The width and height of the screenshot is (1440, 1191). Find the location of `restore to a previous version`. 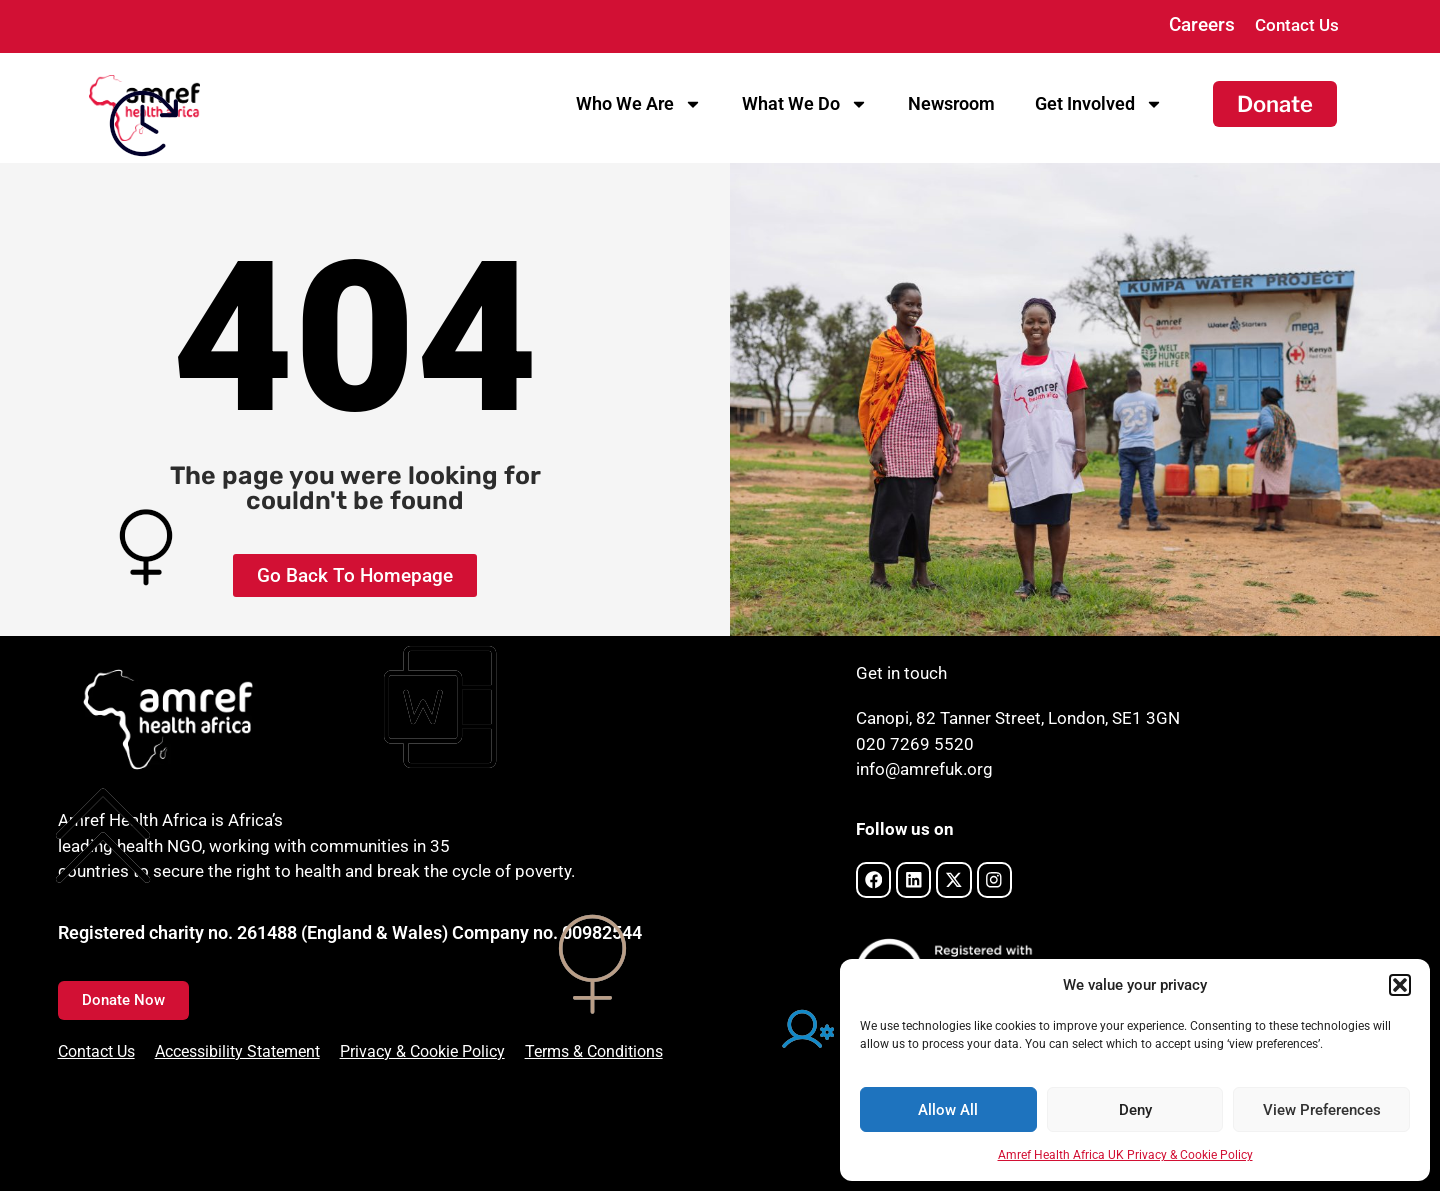

restore to a previous version is located at coordinates (142, 123).